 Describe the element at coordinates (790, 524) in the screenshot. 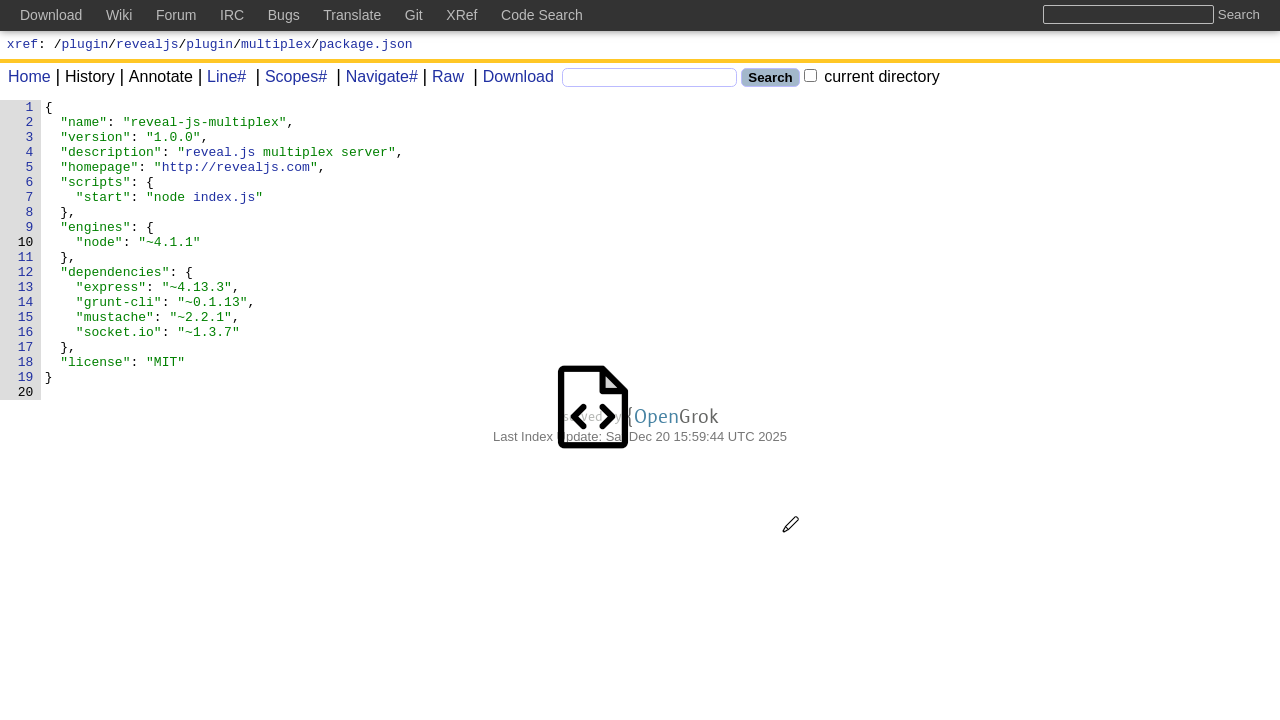

I see `edit this item` at that location.